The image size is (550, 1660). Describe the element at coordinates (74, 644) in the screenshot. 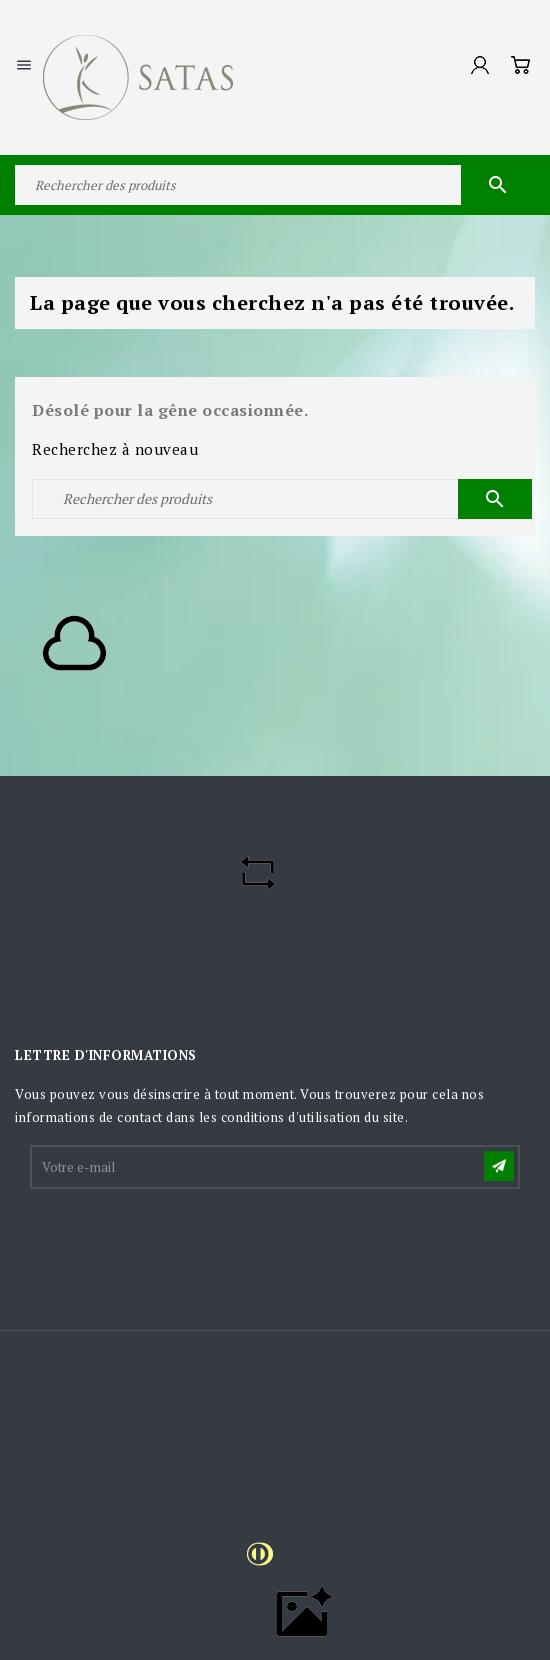

I see `indicates cloudy weather conditions` at that location.